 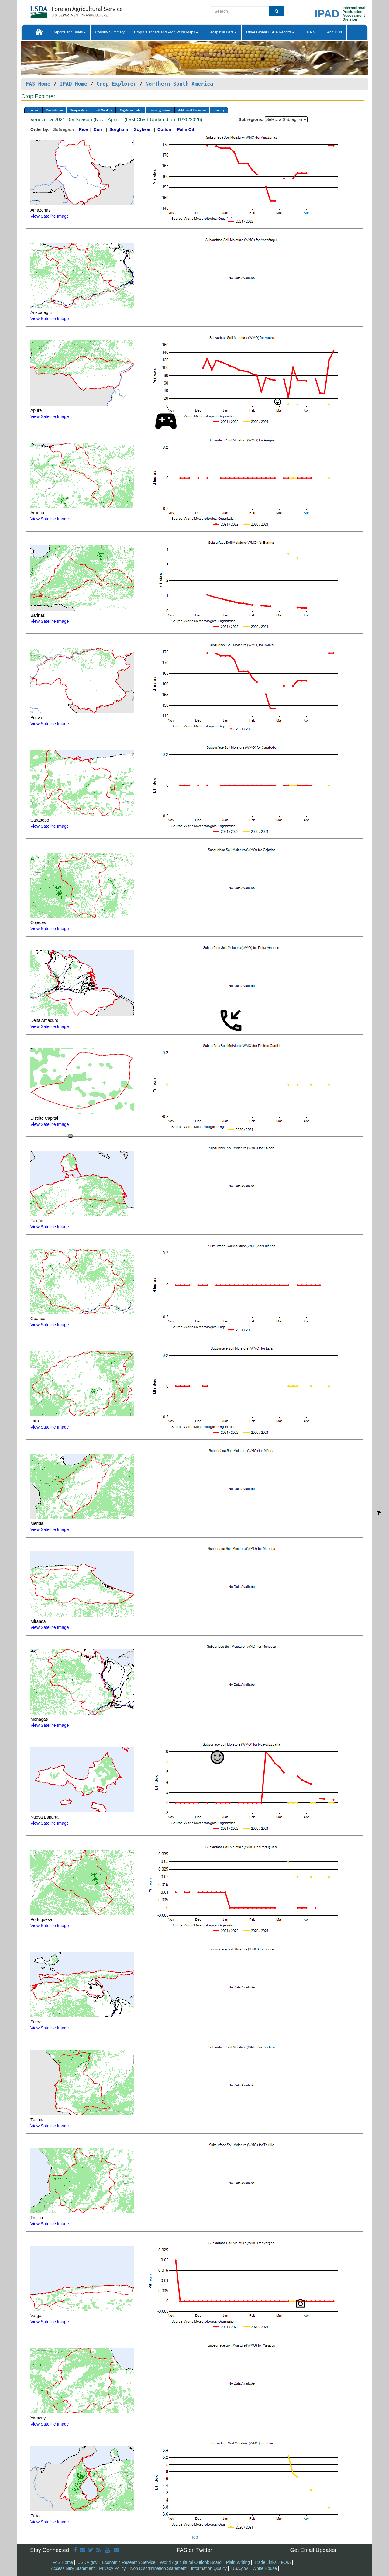 I want to click on add an emoji or reaction to a message, so click(x=217, y=1757).